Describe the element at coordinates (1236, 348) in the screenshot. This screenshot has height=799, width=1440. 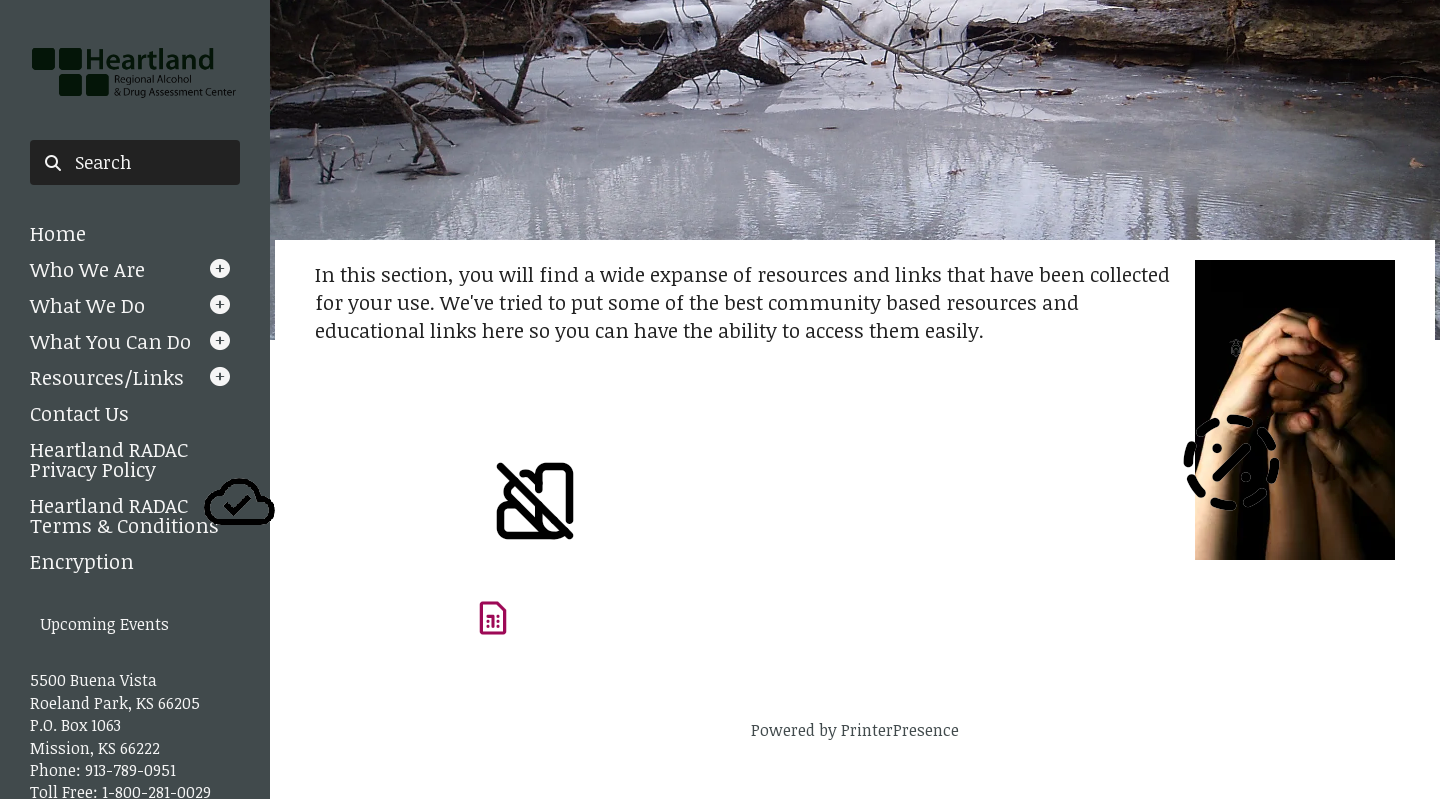
I see `select moped or scooter as transportation mode` at that location.